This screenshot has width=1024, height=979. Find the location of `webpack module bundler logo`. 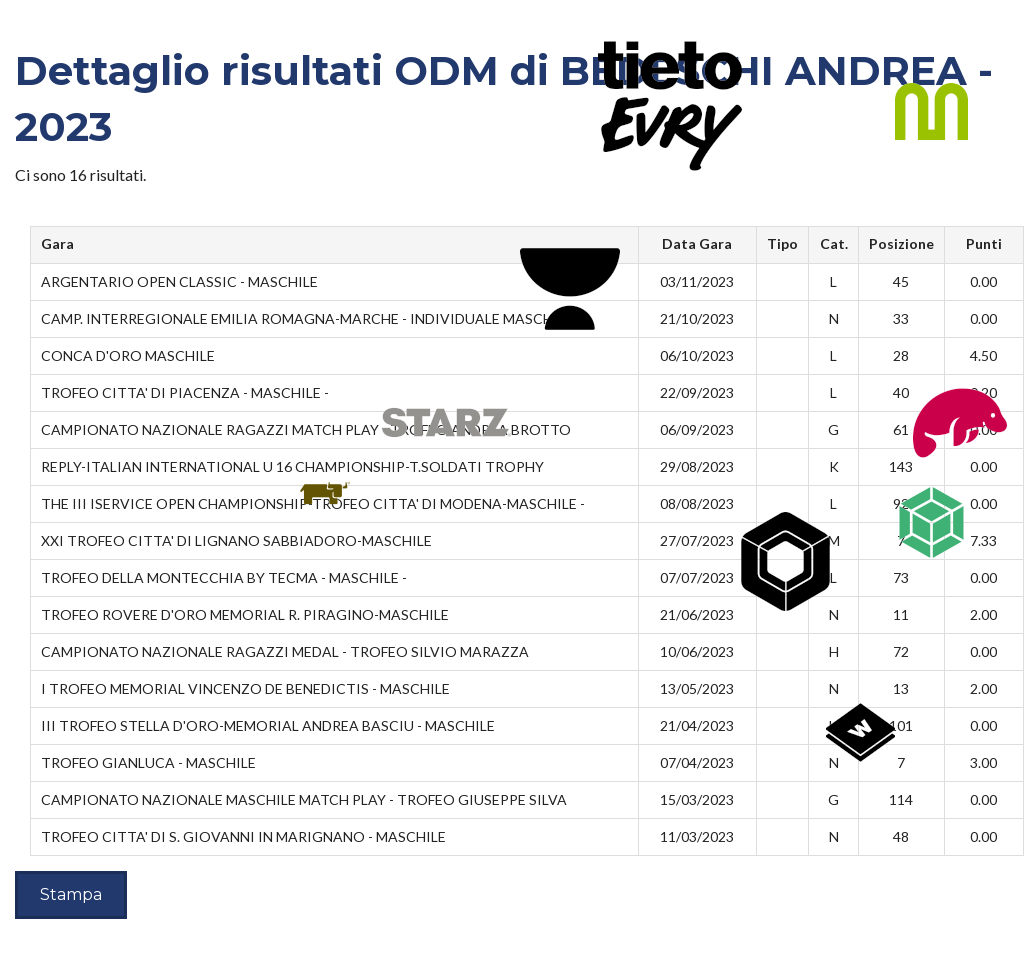

webpack module bundler logo is located at coordinates (931, 522).